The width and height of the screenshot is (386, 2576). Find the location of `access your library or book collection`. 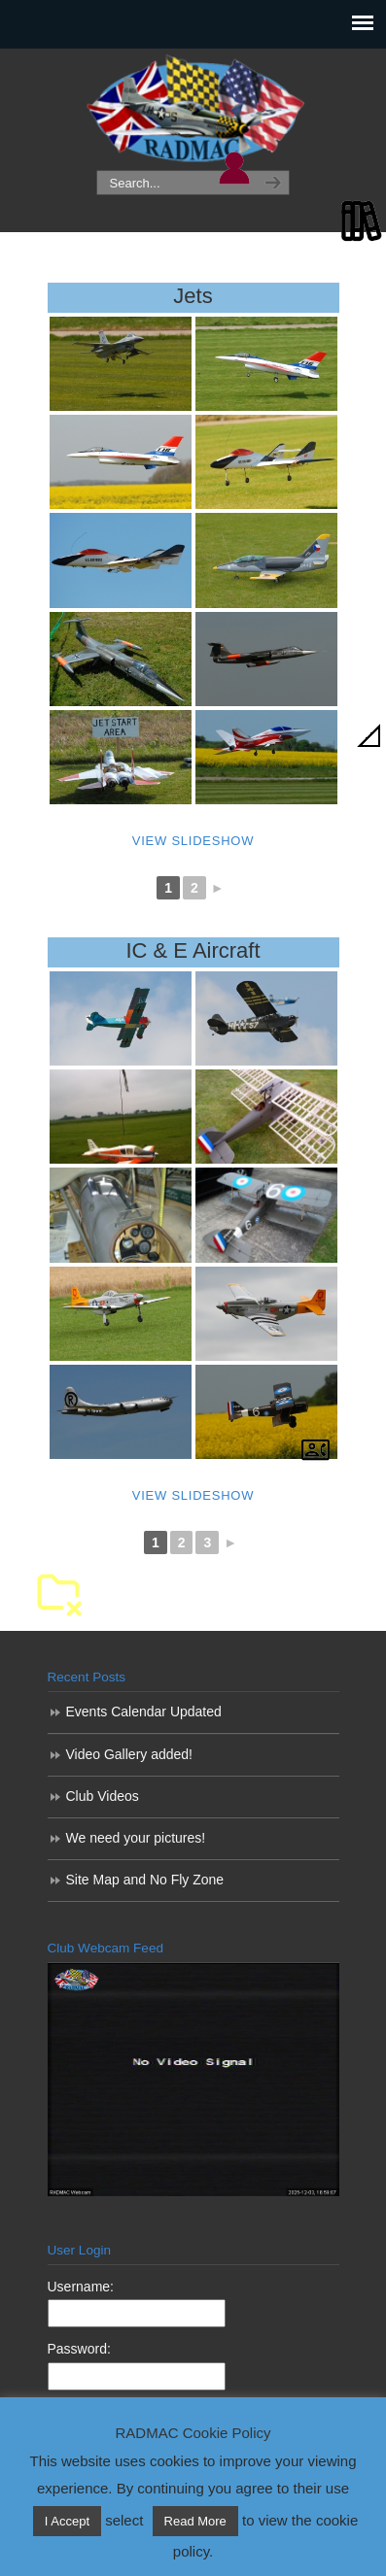

access your library or book collection is located at coordinates (359, 220).